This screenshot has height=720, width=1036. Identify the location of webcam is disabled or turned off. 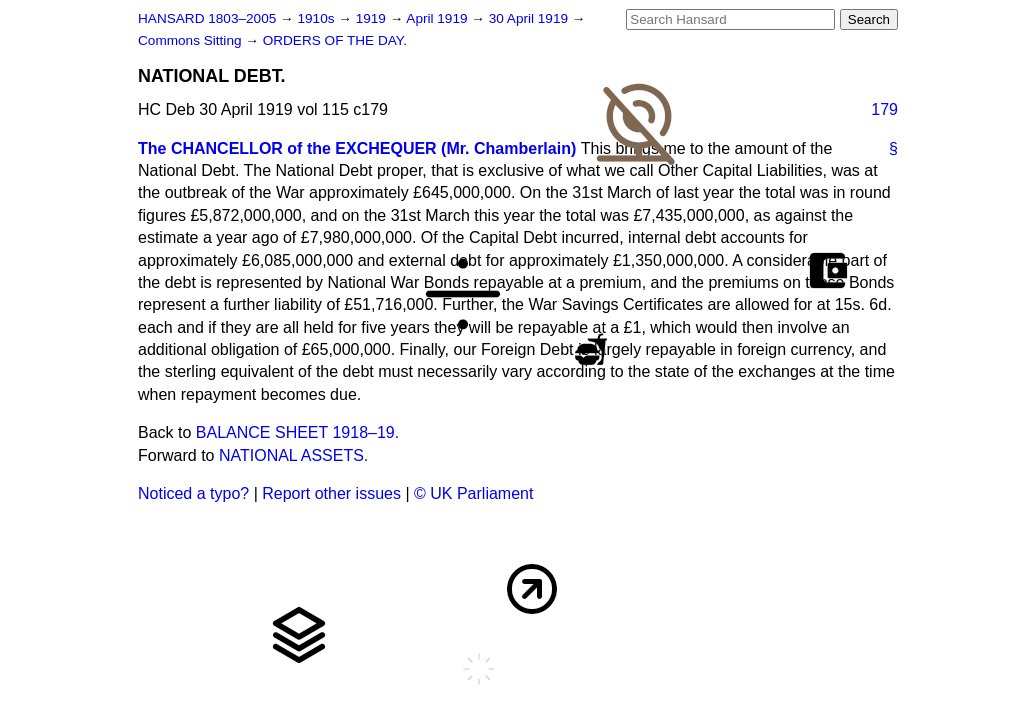
(639, 126).